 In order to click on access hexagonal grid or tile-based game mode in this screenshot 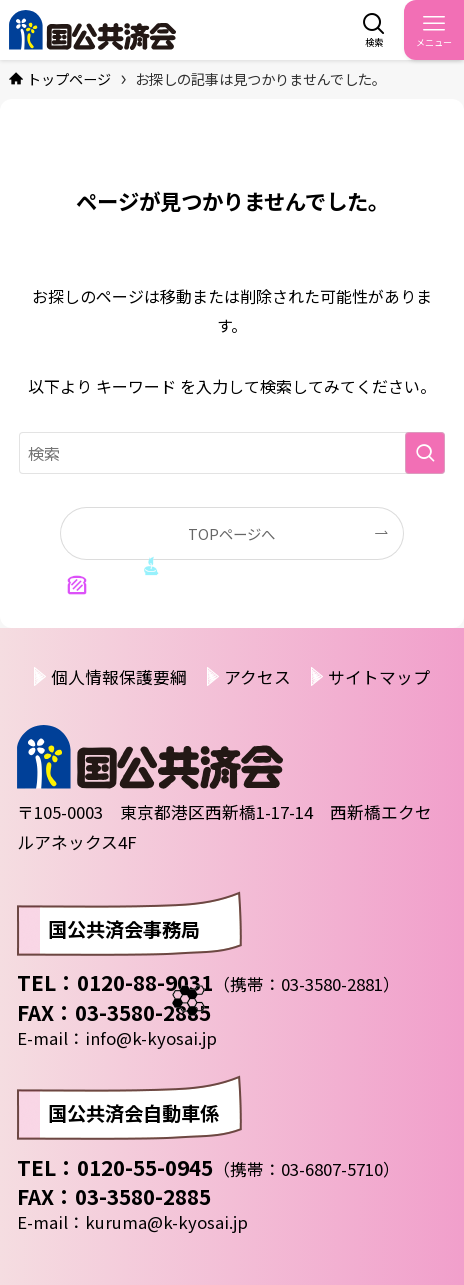, I will do `click(188, 999)`.